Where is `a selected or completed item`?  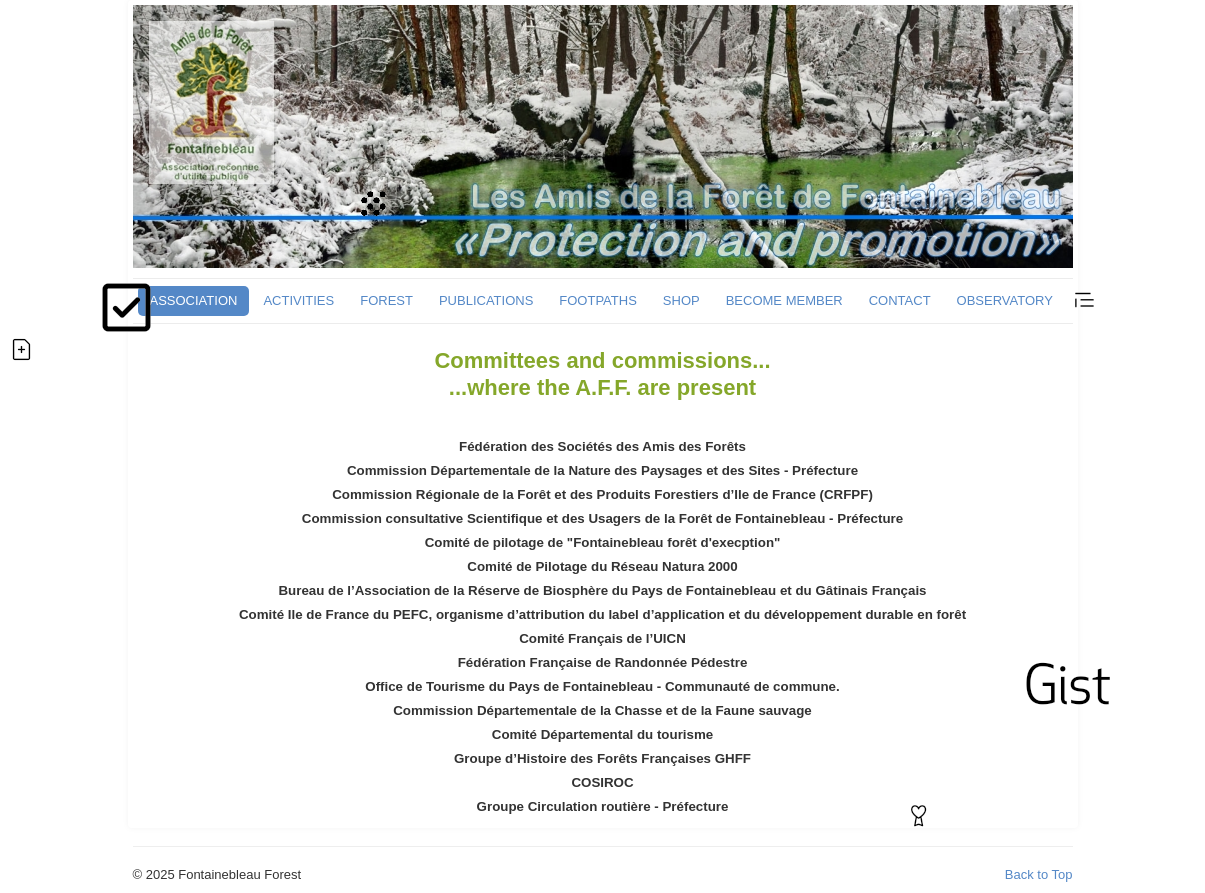
a selected or completed item is located at coordinates (126, 307).